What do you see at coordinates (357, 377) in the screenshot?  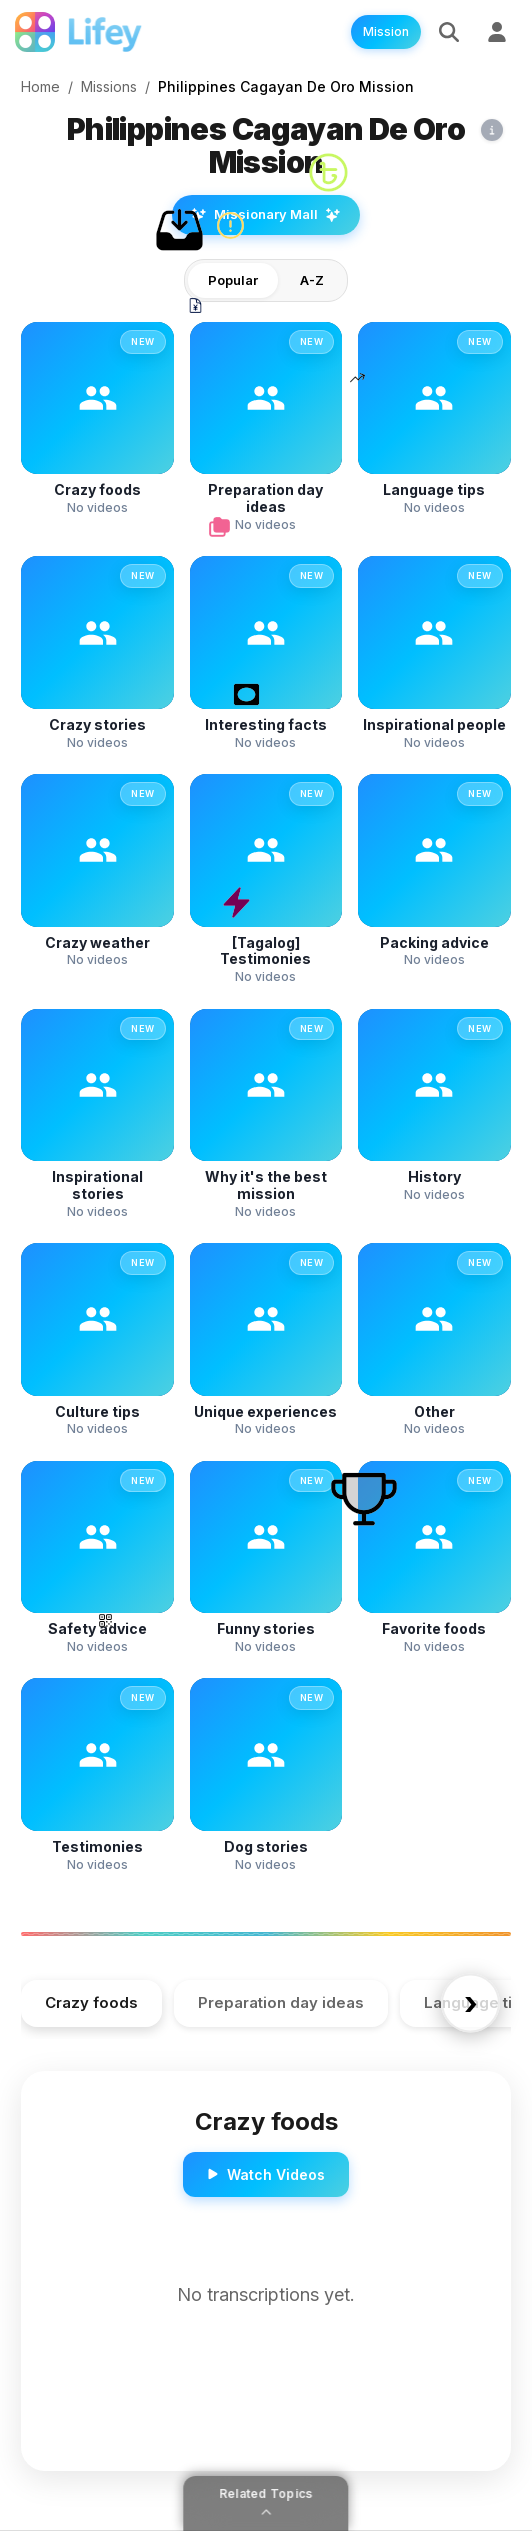 I see `view trending or popular content` at bounding box center [357, 377].